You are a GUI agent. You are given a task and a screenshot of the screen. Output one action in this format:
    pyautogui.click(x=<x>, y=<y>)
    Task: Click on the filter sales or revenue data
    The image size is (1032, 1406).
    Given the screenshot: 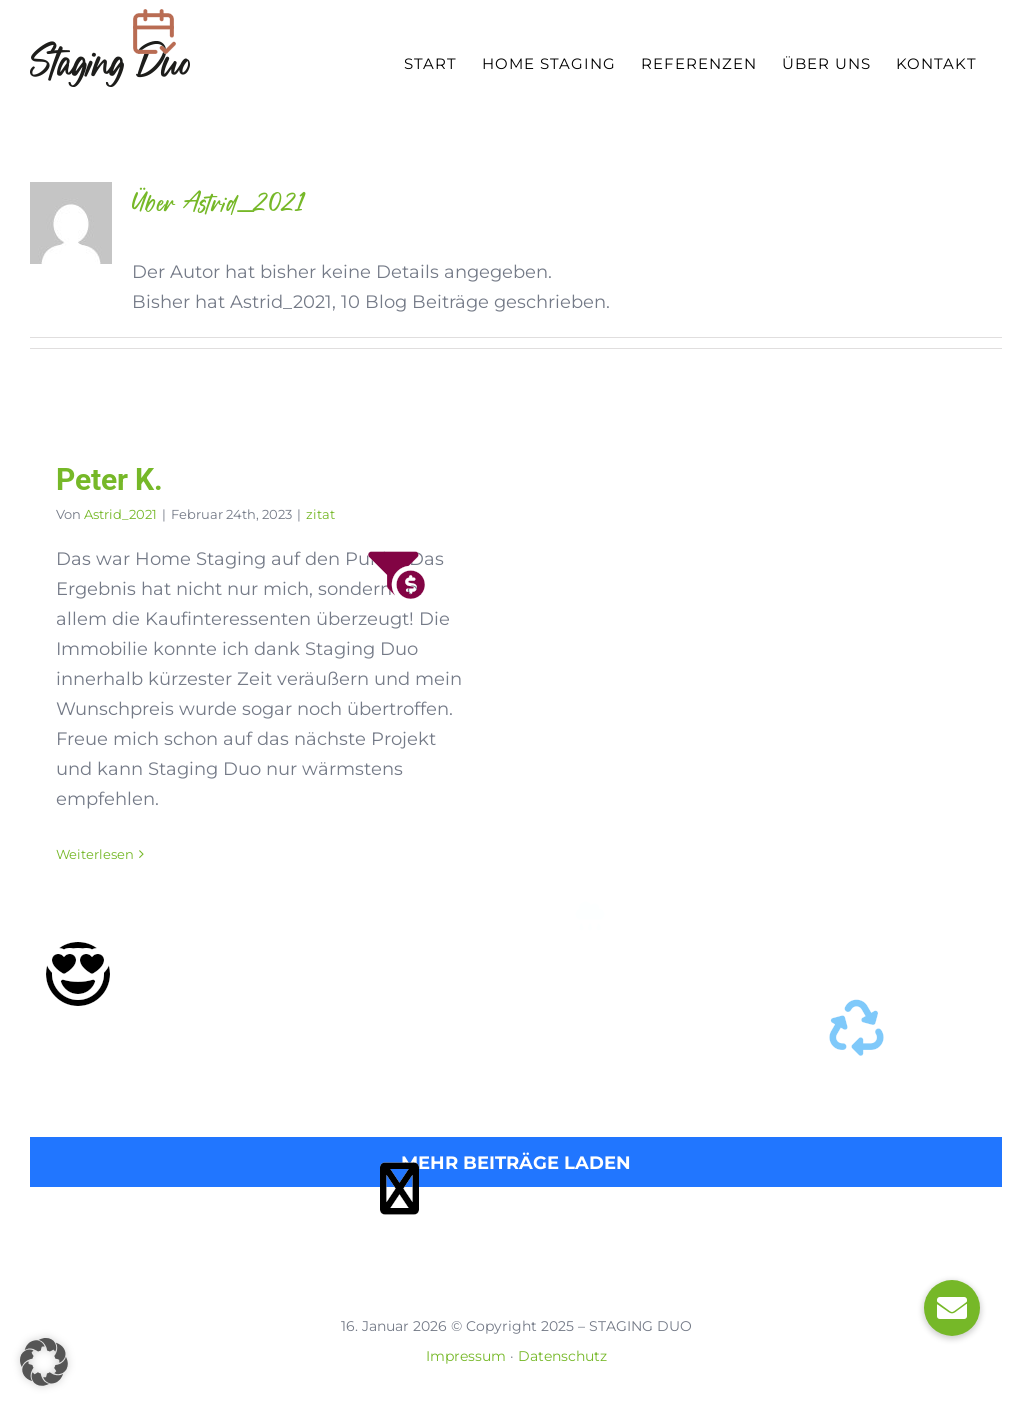 What is the action you would take?
    pyautogui.click(x=396, y=570)
    